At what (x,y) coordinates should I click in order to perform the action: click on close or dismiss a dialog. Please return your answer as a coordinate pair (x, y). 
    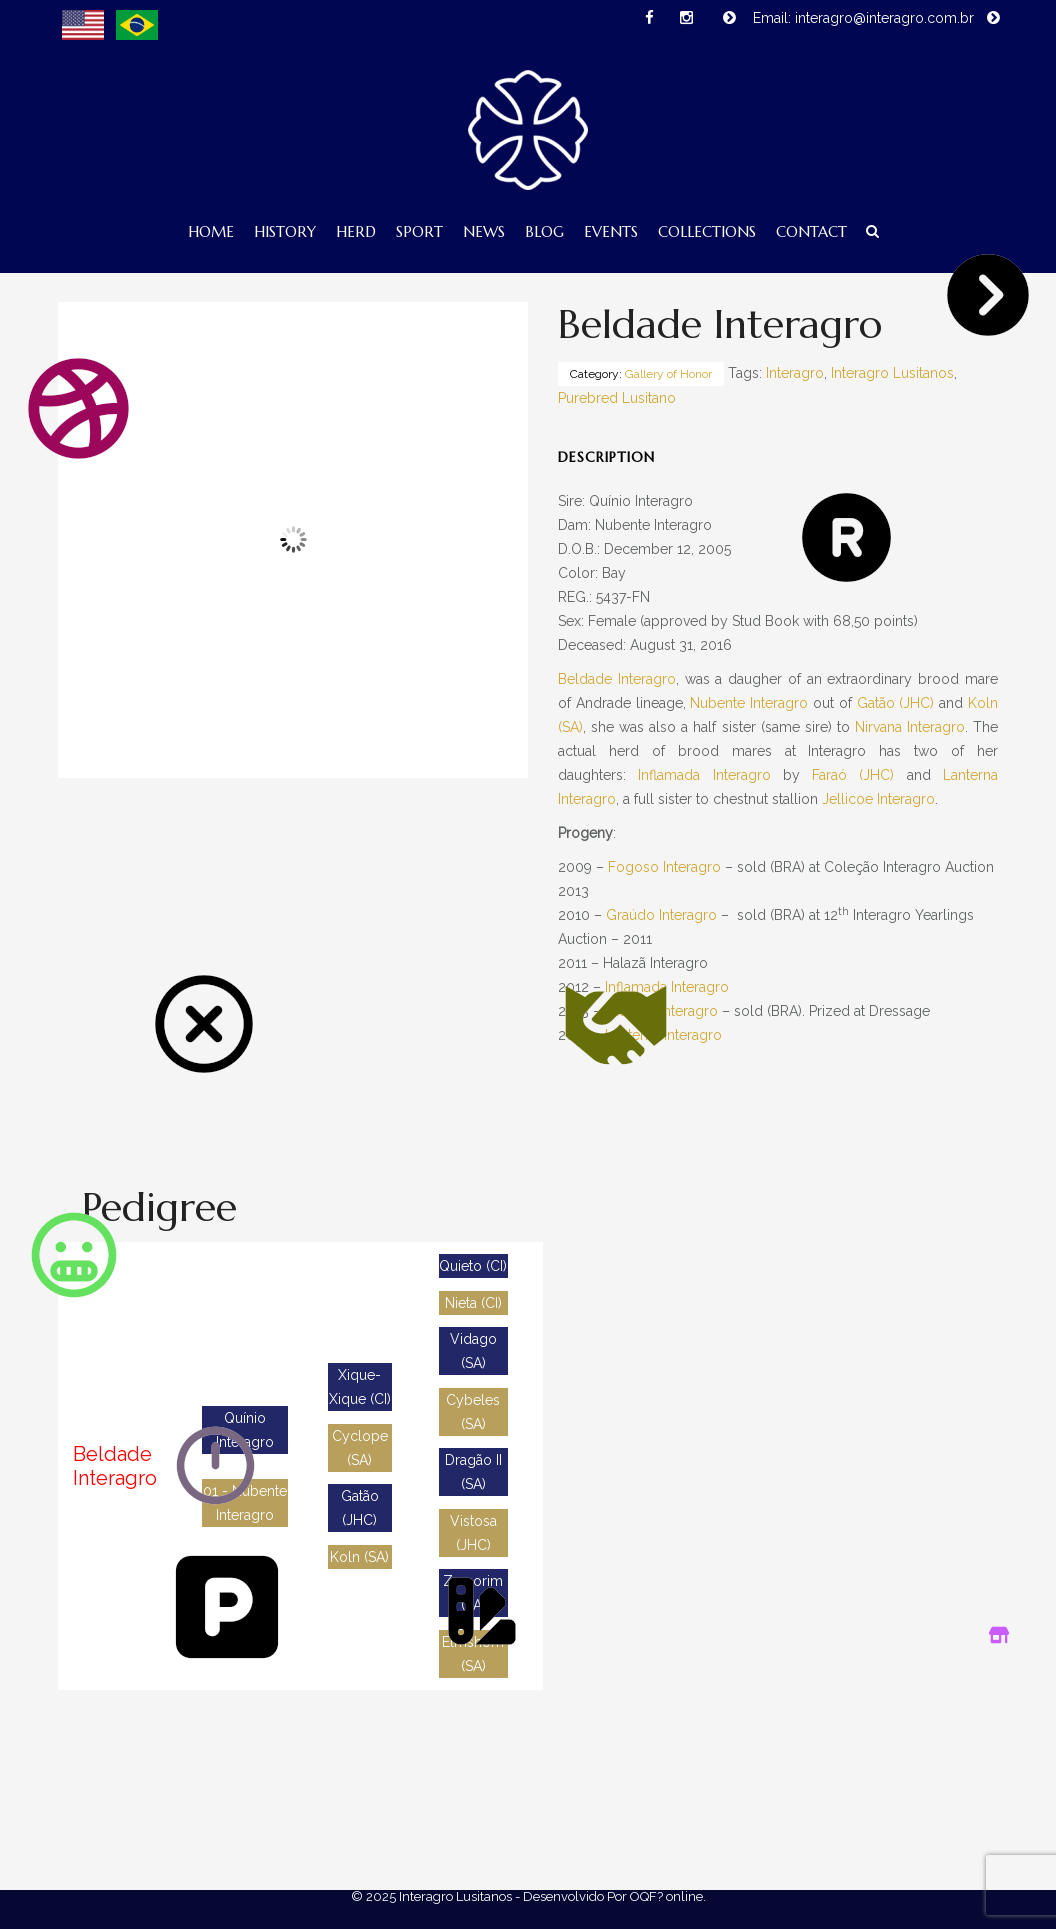
    Looking at the image, I should click on (204, 1024).